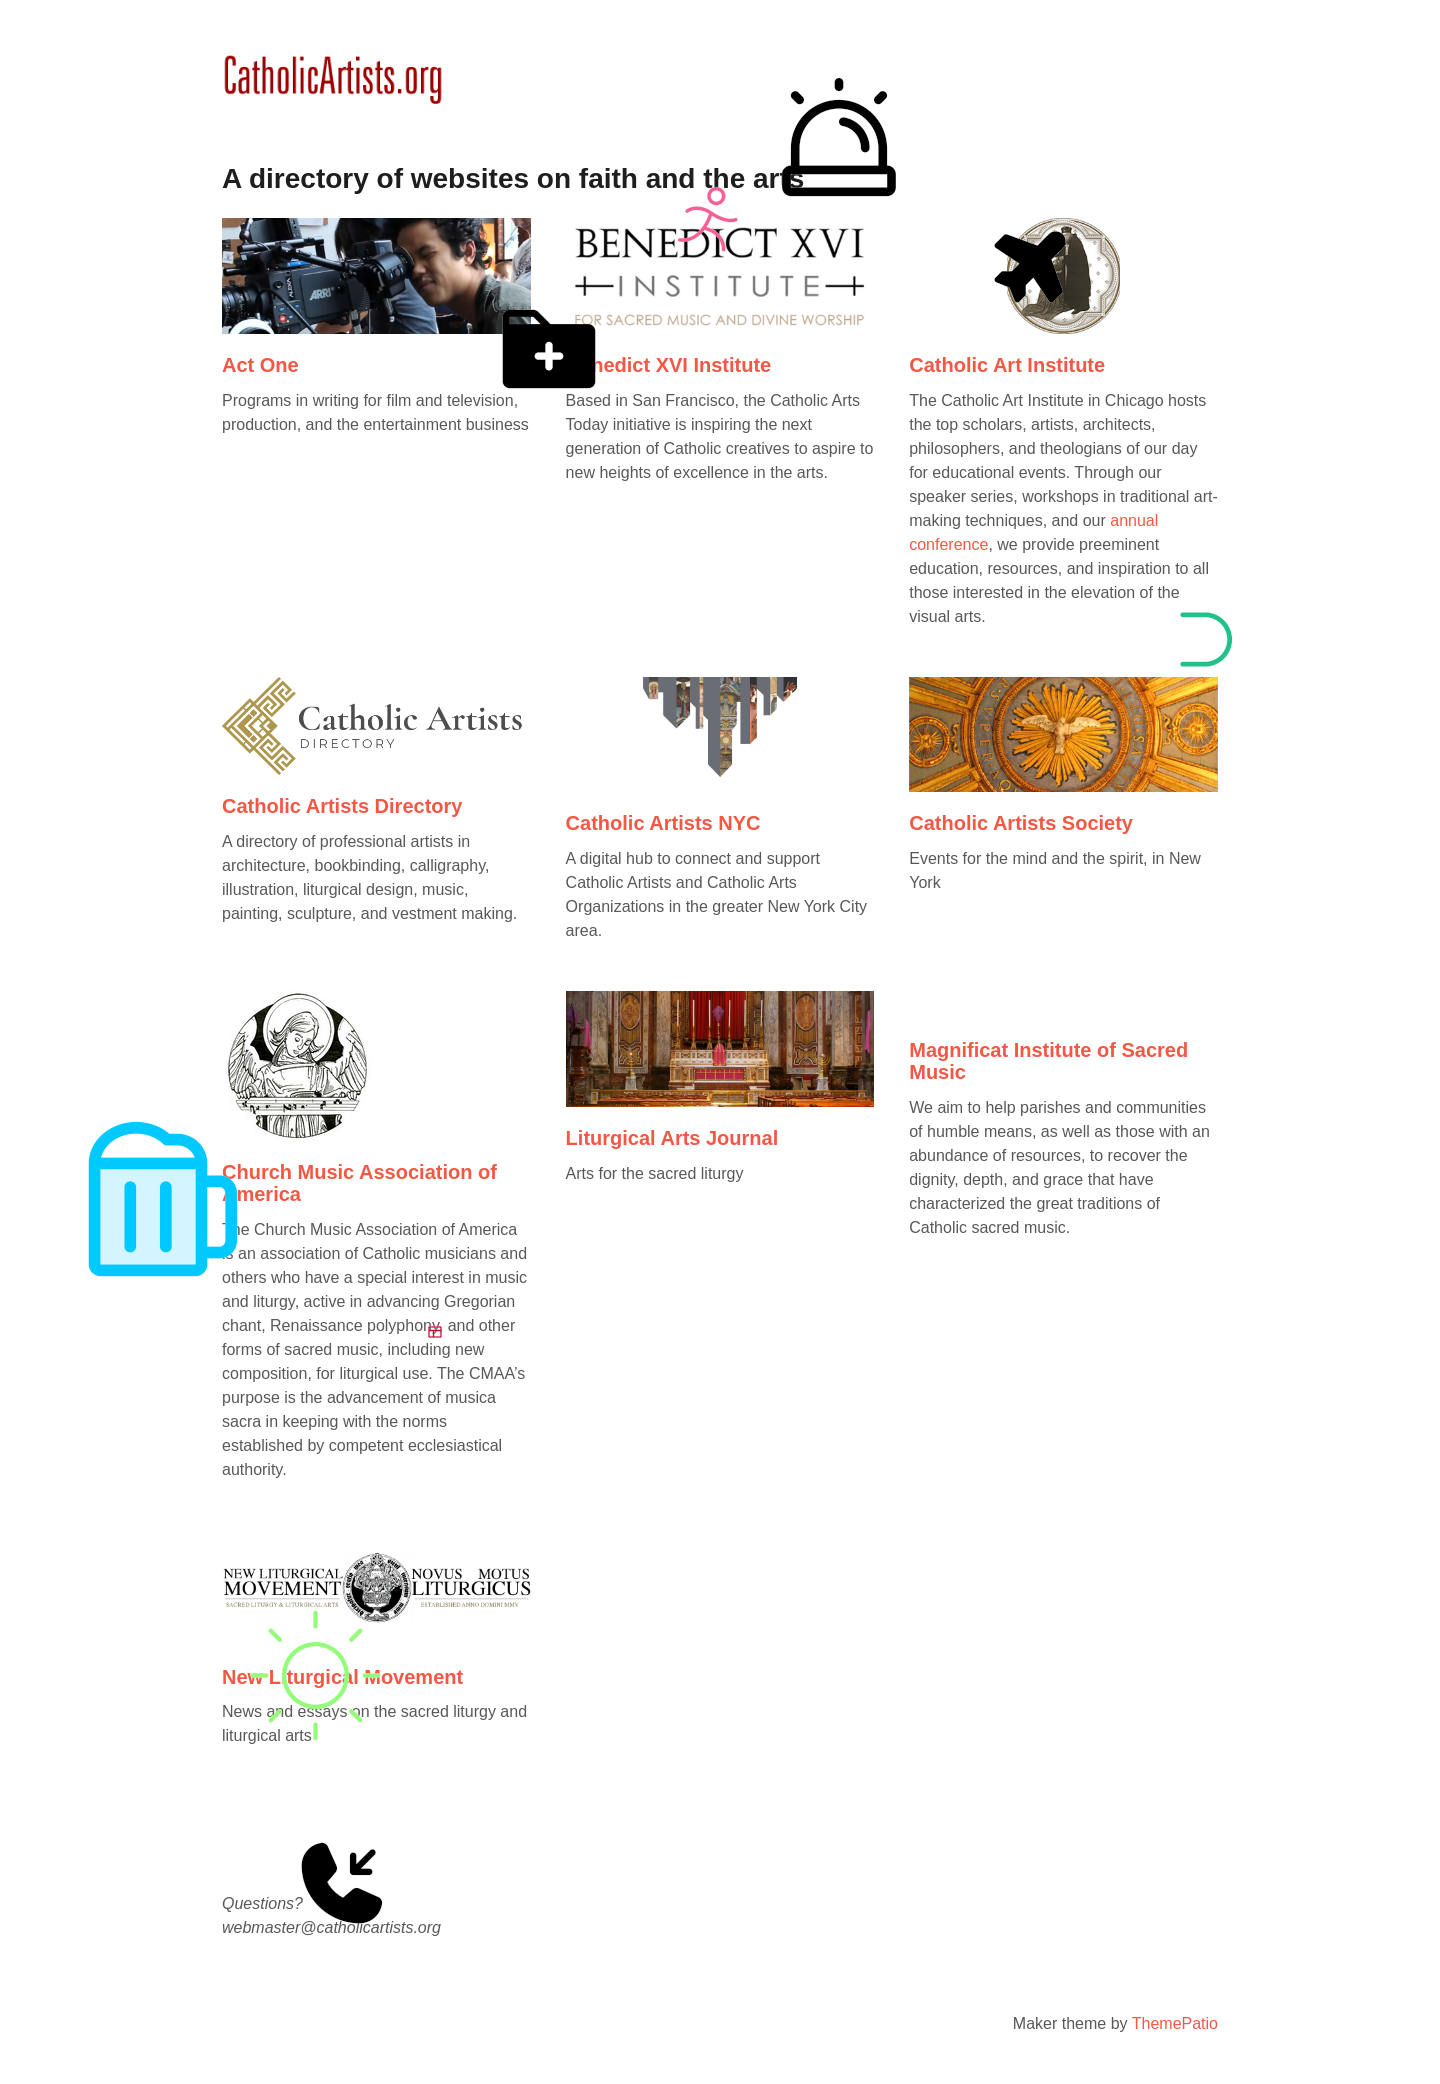 The height and width of the screenshot is (2084, 1440). Describe the element at coordinates (549, 349) in the screenshot. I see `create a new folder` at that location.